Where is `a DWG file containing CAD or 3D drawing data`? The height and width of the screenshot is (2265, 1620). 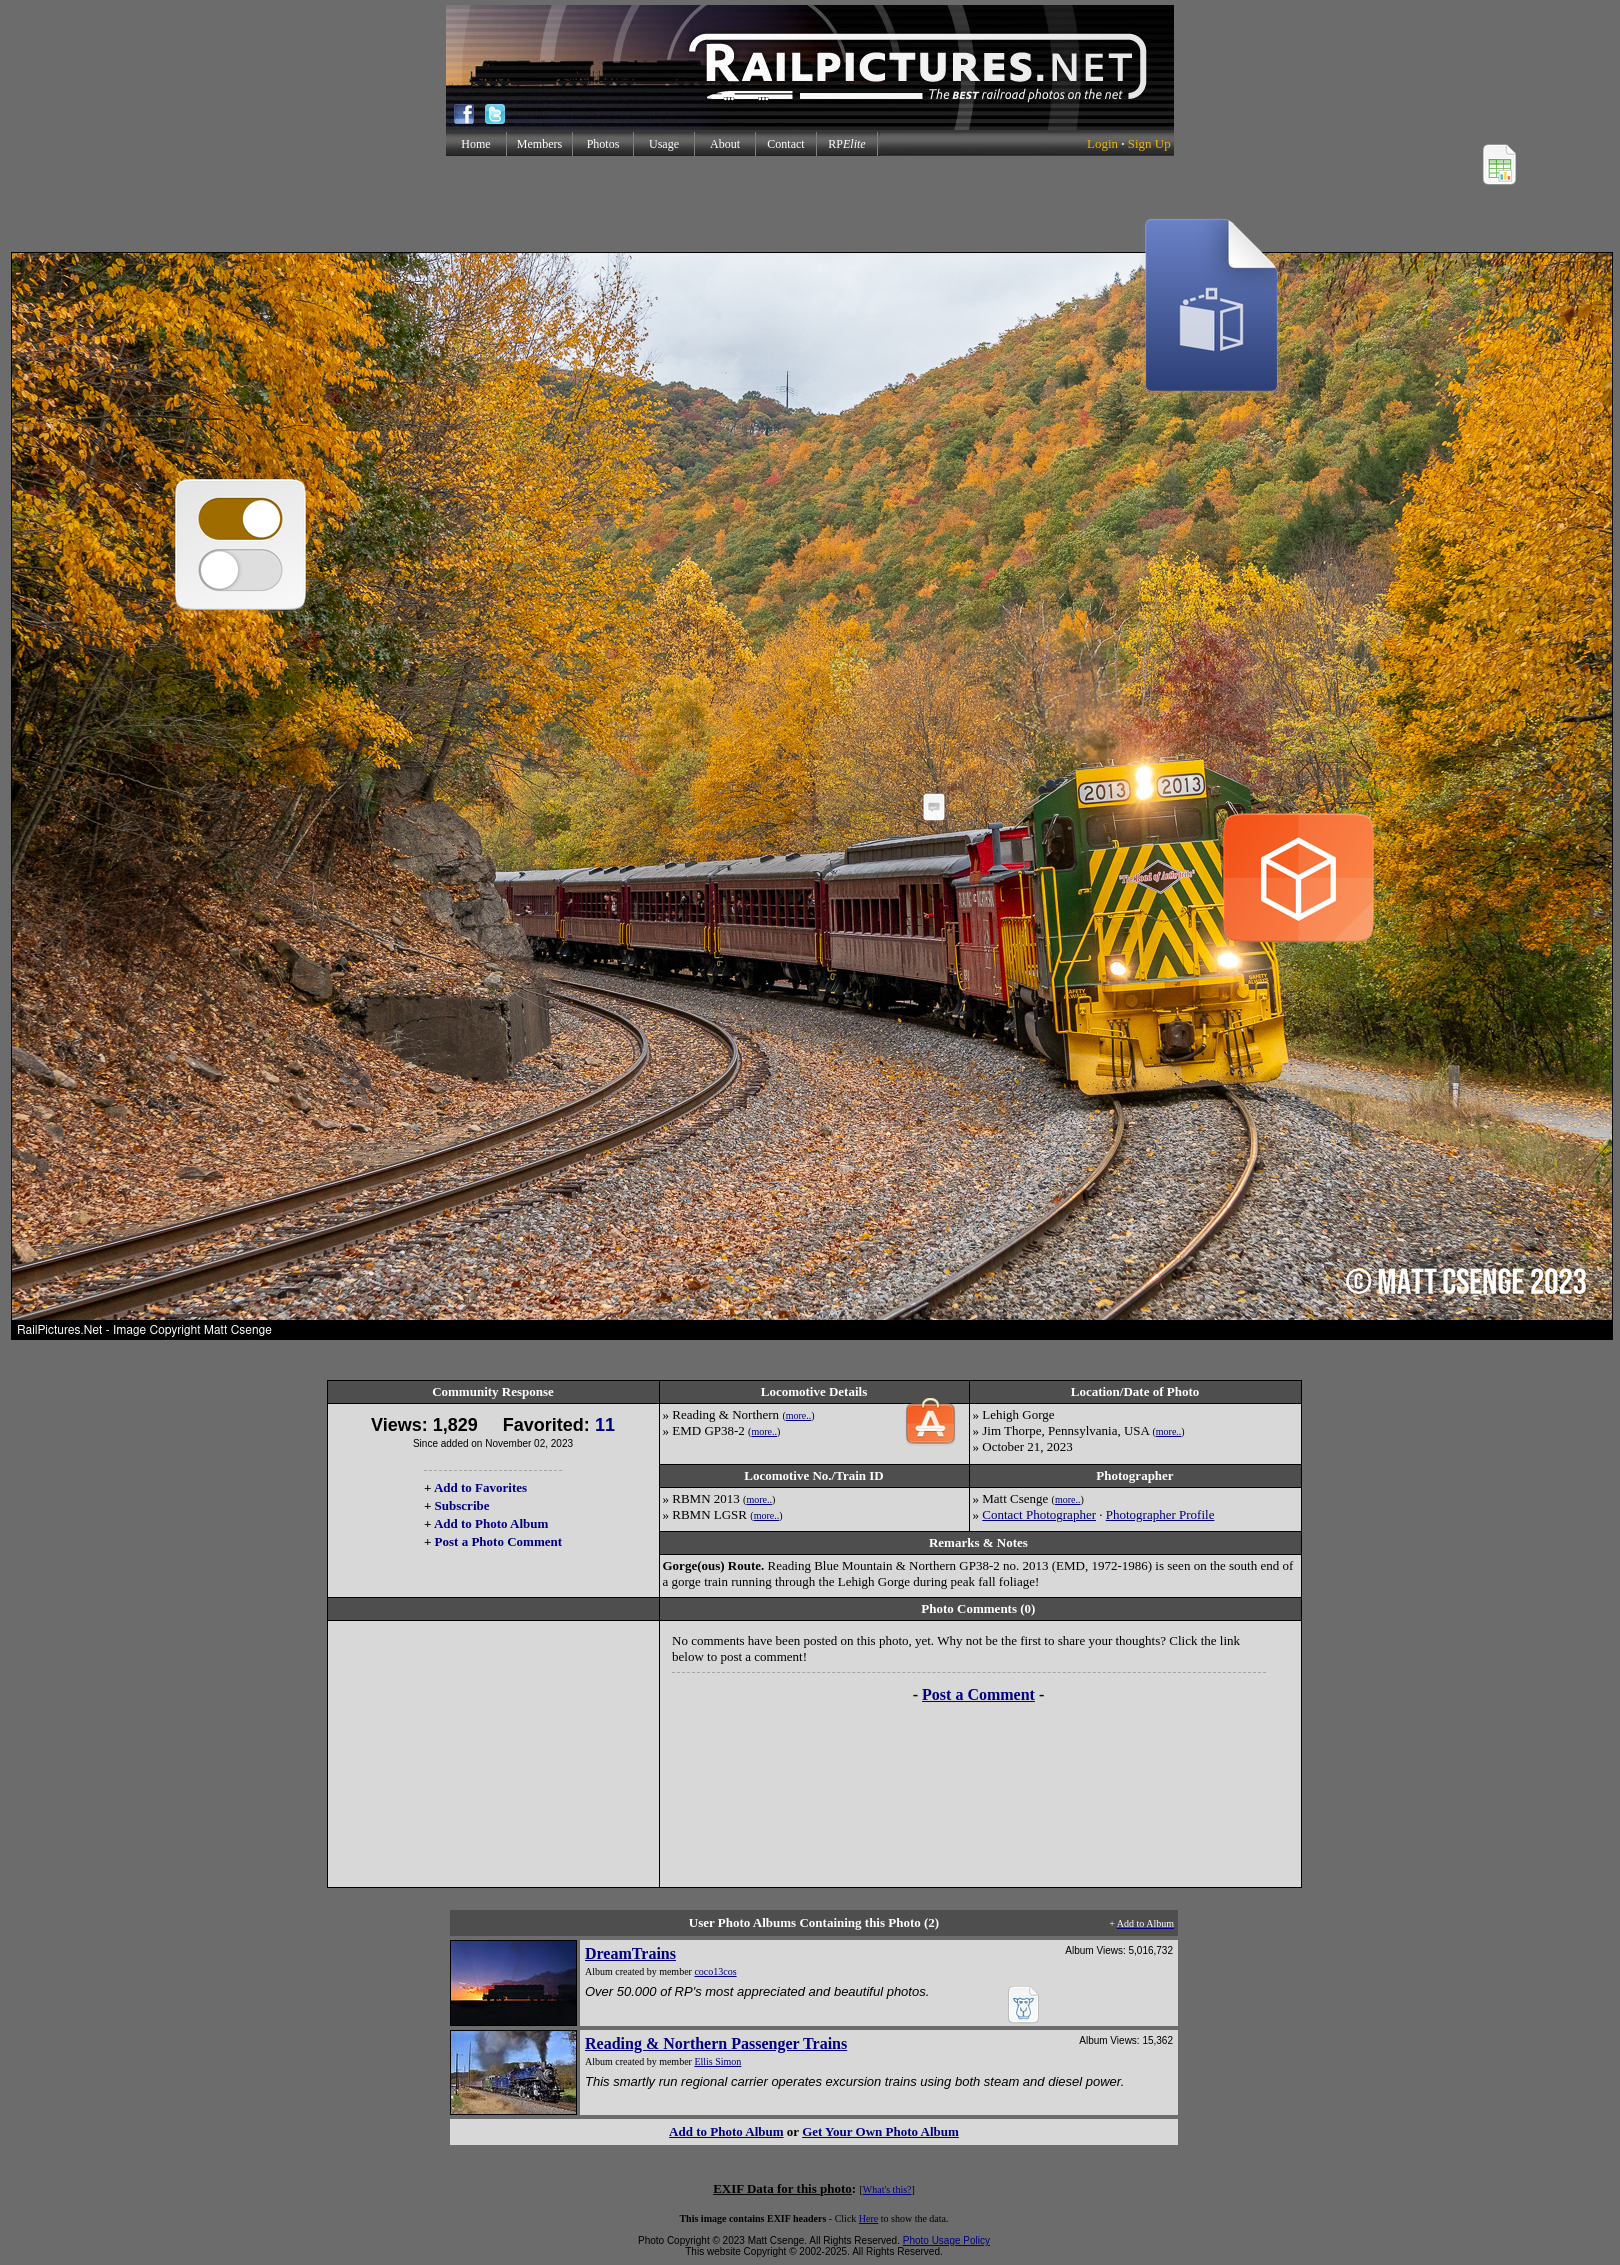 a DWG file containing CAD or 3D drawing data is located at coordinates (1211, 308).